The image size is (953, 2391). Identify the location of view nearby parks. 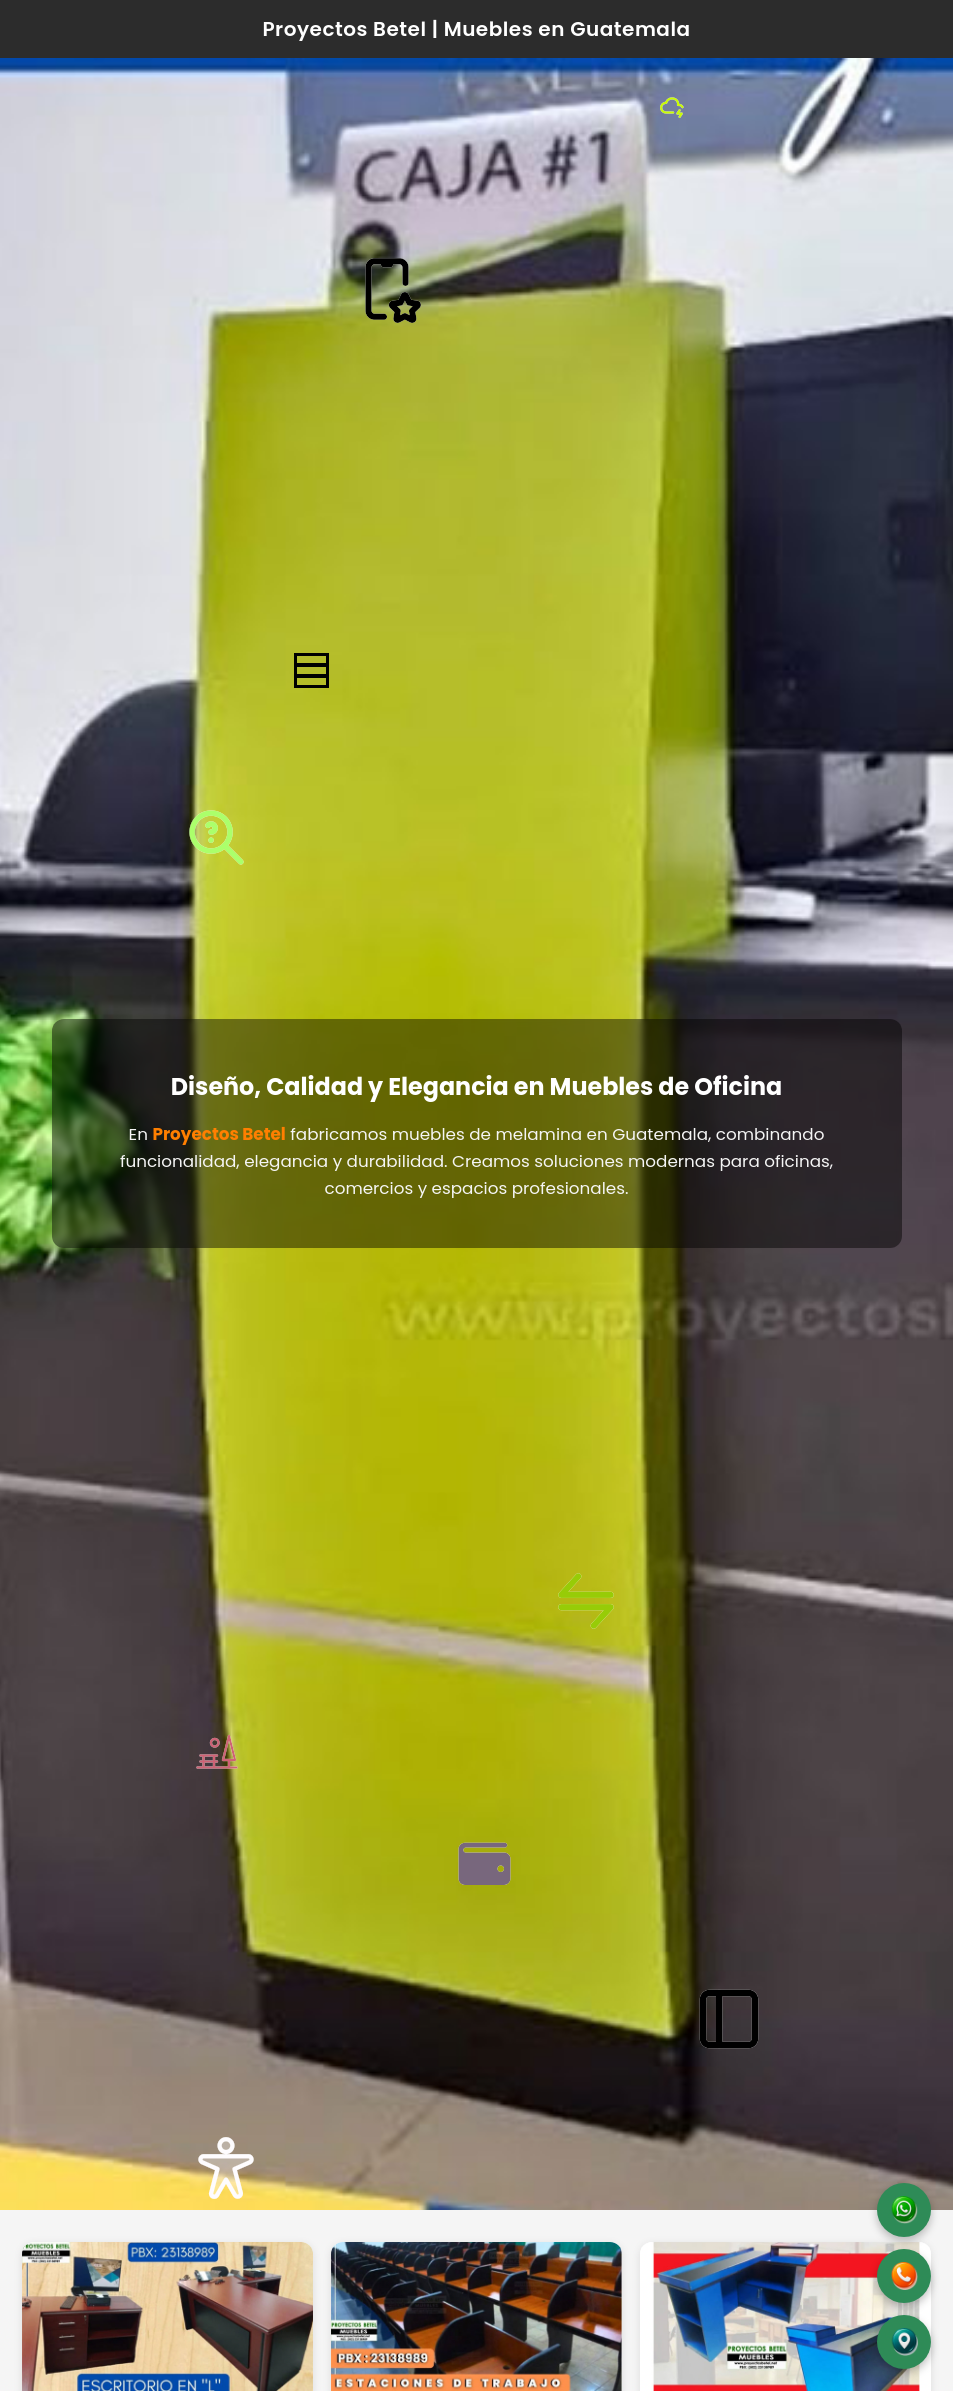
(217, 1754).